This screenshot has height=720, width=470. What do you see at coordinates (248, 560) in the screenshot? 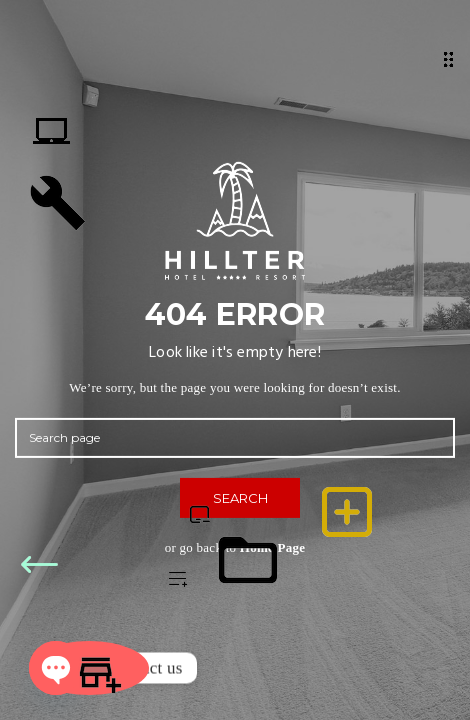
I see `open a folder to view its contents` at bounding box center [248, 560].